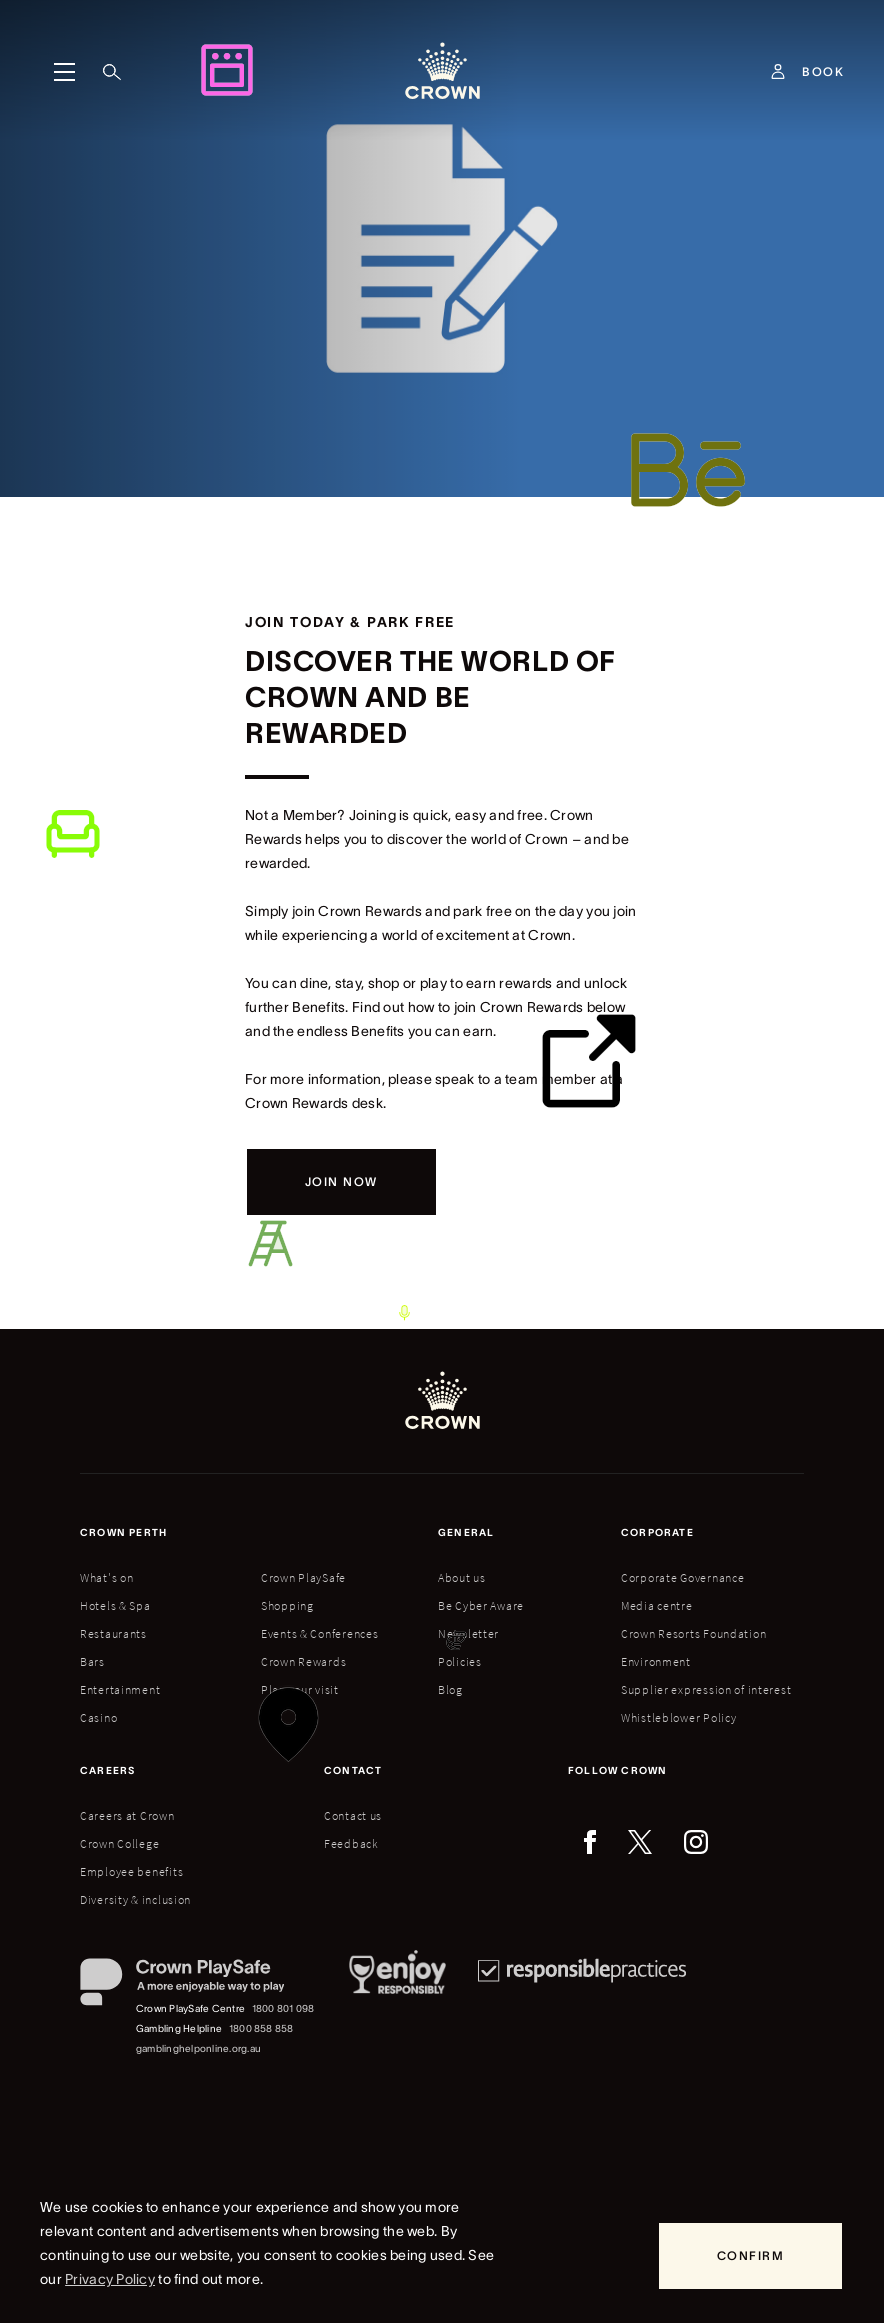 The height and width of the screenshot is (2323, 884). Describe the element at coordinates (227, 70) in the screenshot. I see `access kitchen or cooking appliance controls` at that location.